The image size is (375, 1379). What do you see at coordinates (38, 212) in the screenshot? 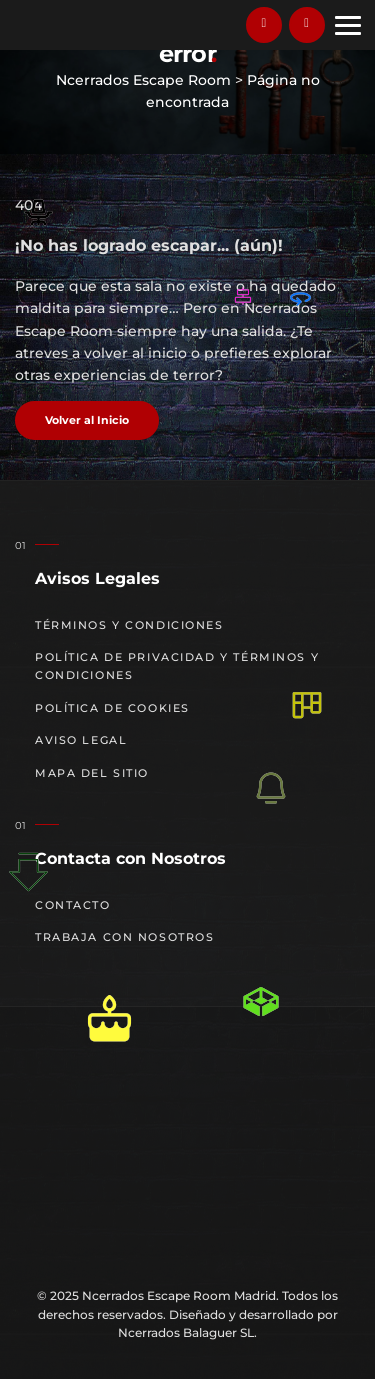
I see `access workspace or office settings` at bounding box center [38, 212].